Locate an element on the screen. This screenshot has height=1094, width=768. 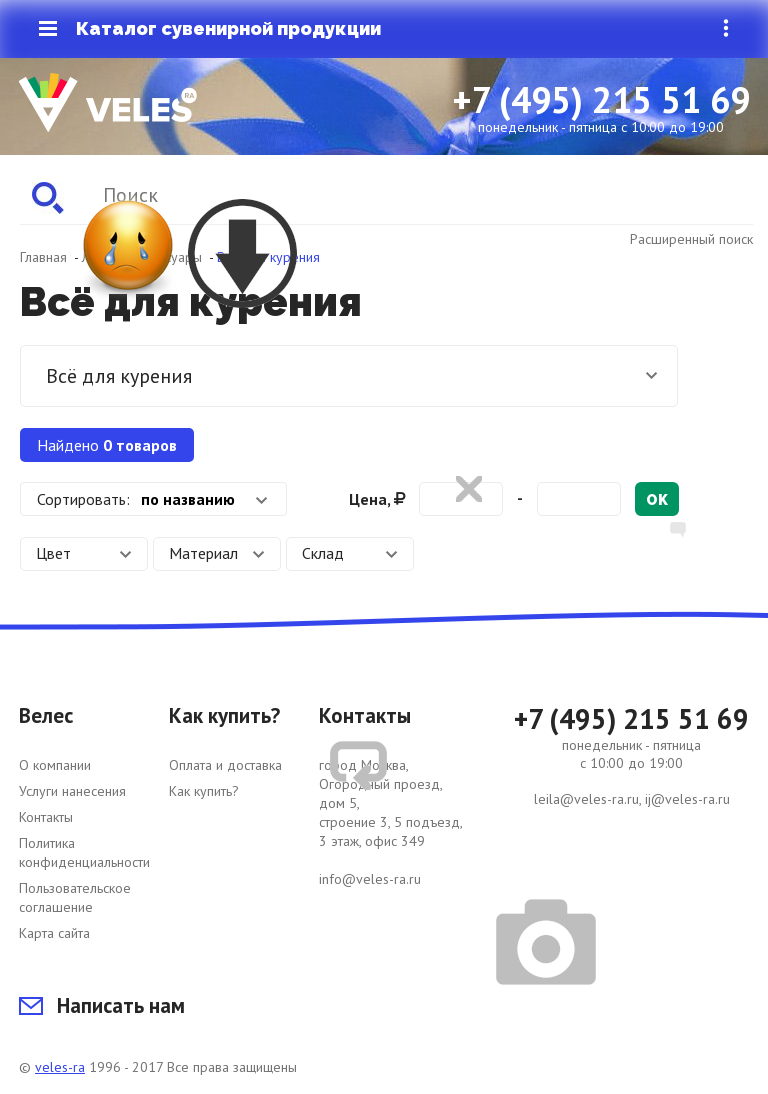
enable repeat mode for current playlist is located at coordinates (358, 761).